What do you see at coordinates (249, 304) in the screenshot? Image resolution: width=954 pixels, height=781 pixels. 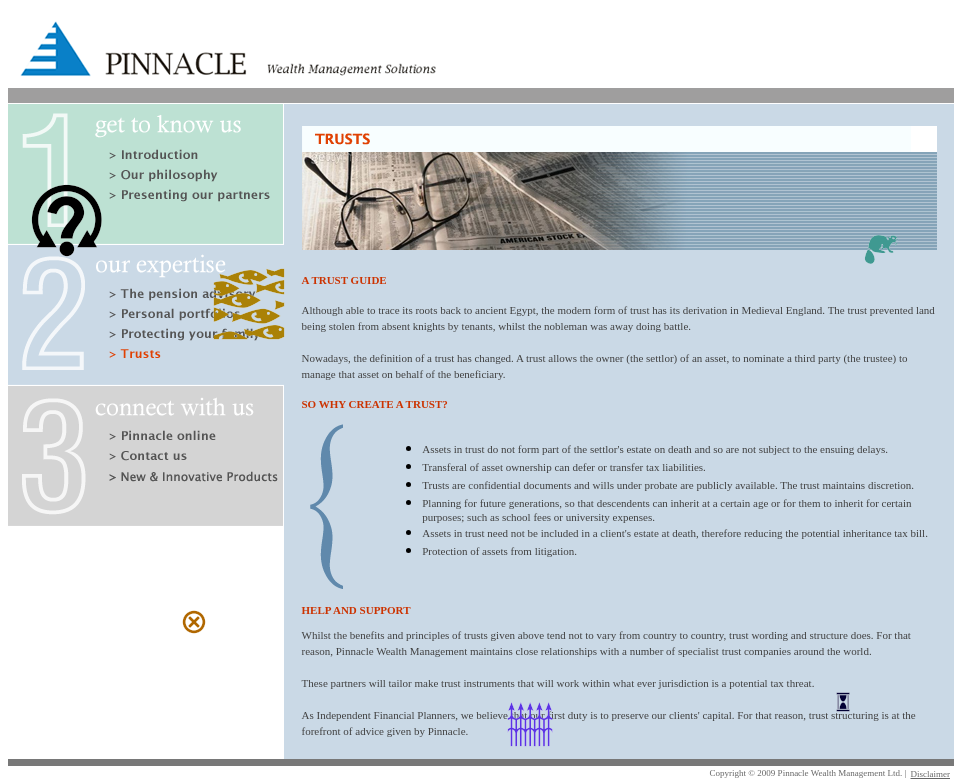 I see `indicates marine life or aquarium feature in a game` at bounding box center [249, 304].